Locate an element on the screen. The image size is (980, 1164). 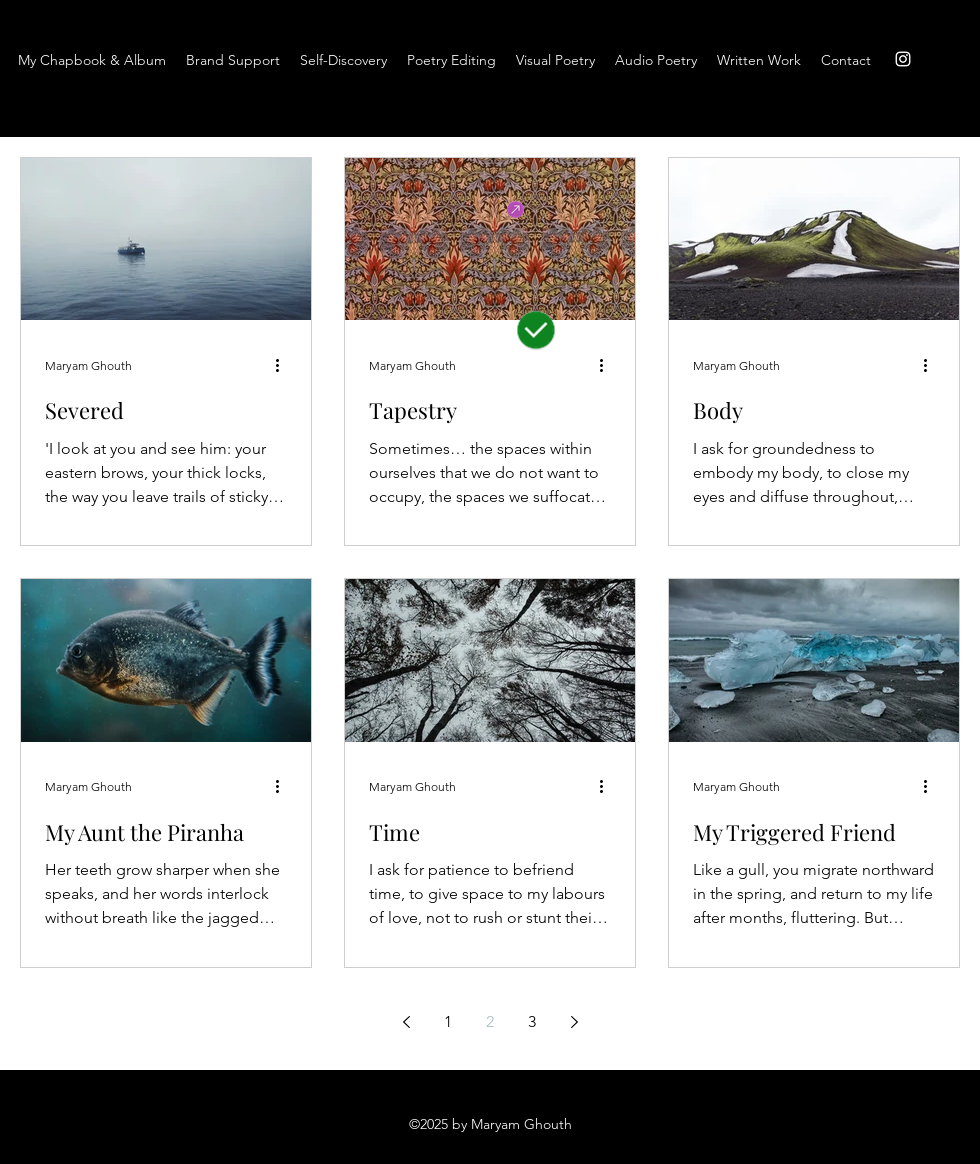
indicates a symbolic link or shortcut to another file is located at coordinates (515, 209).